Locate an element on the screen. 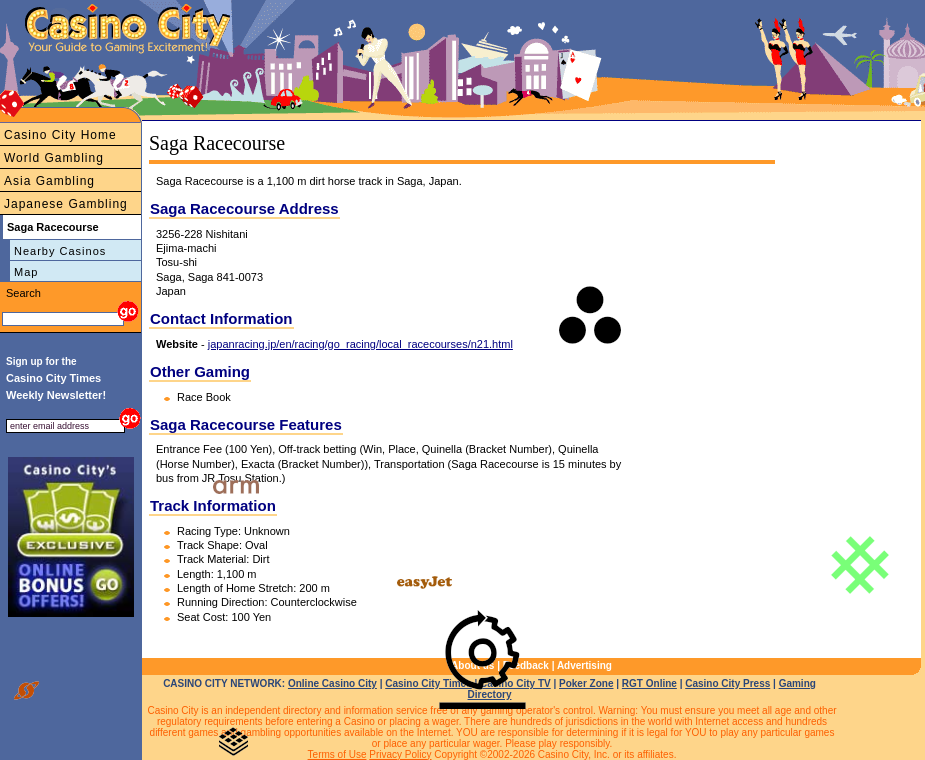  Arm company logo is located at coordinates (236, 487).